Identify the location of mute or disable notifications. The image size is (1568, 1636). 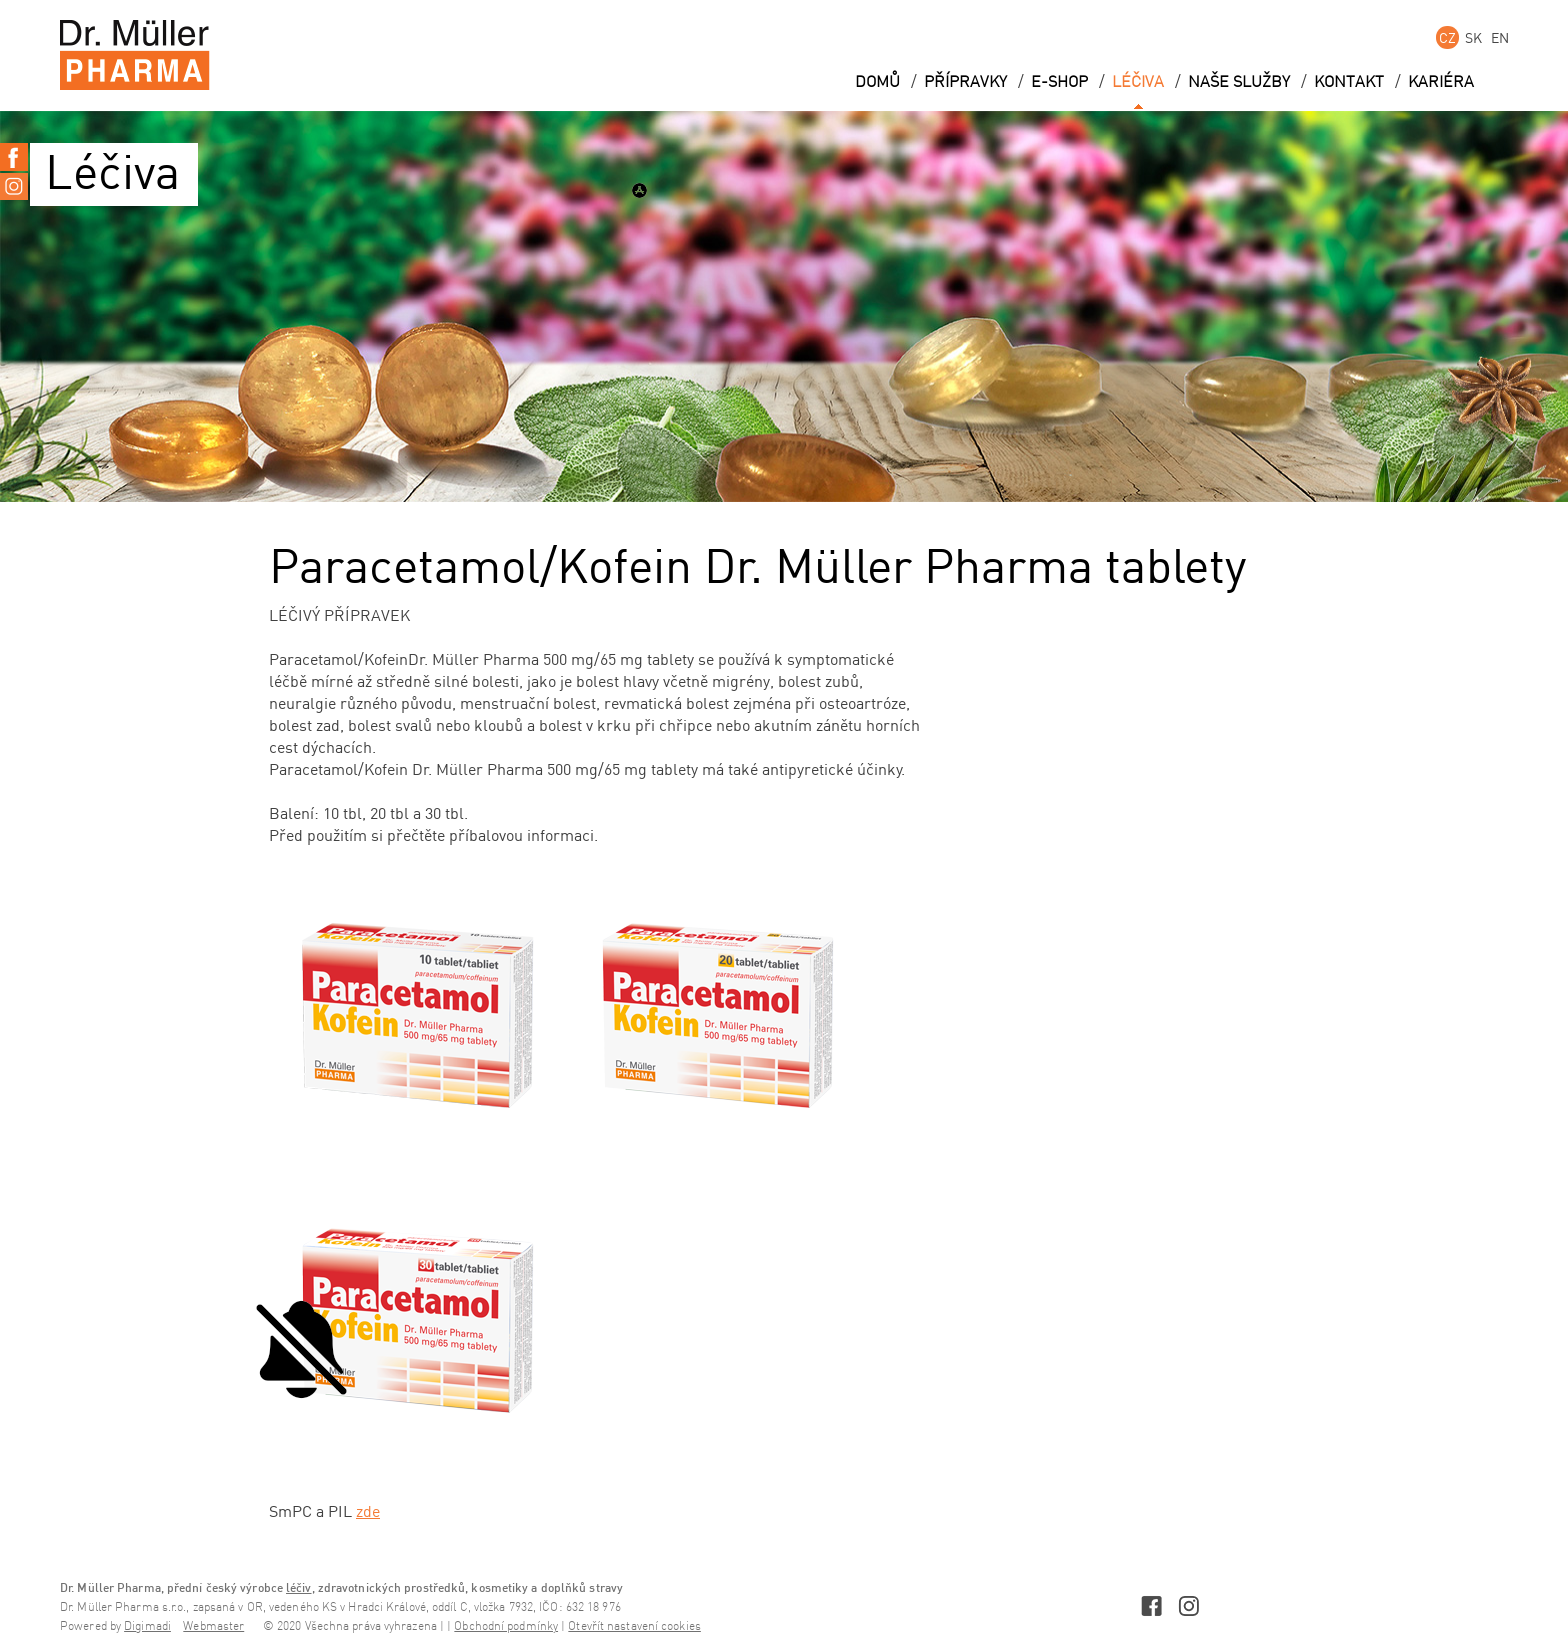
(301, 1349).